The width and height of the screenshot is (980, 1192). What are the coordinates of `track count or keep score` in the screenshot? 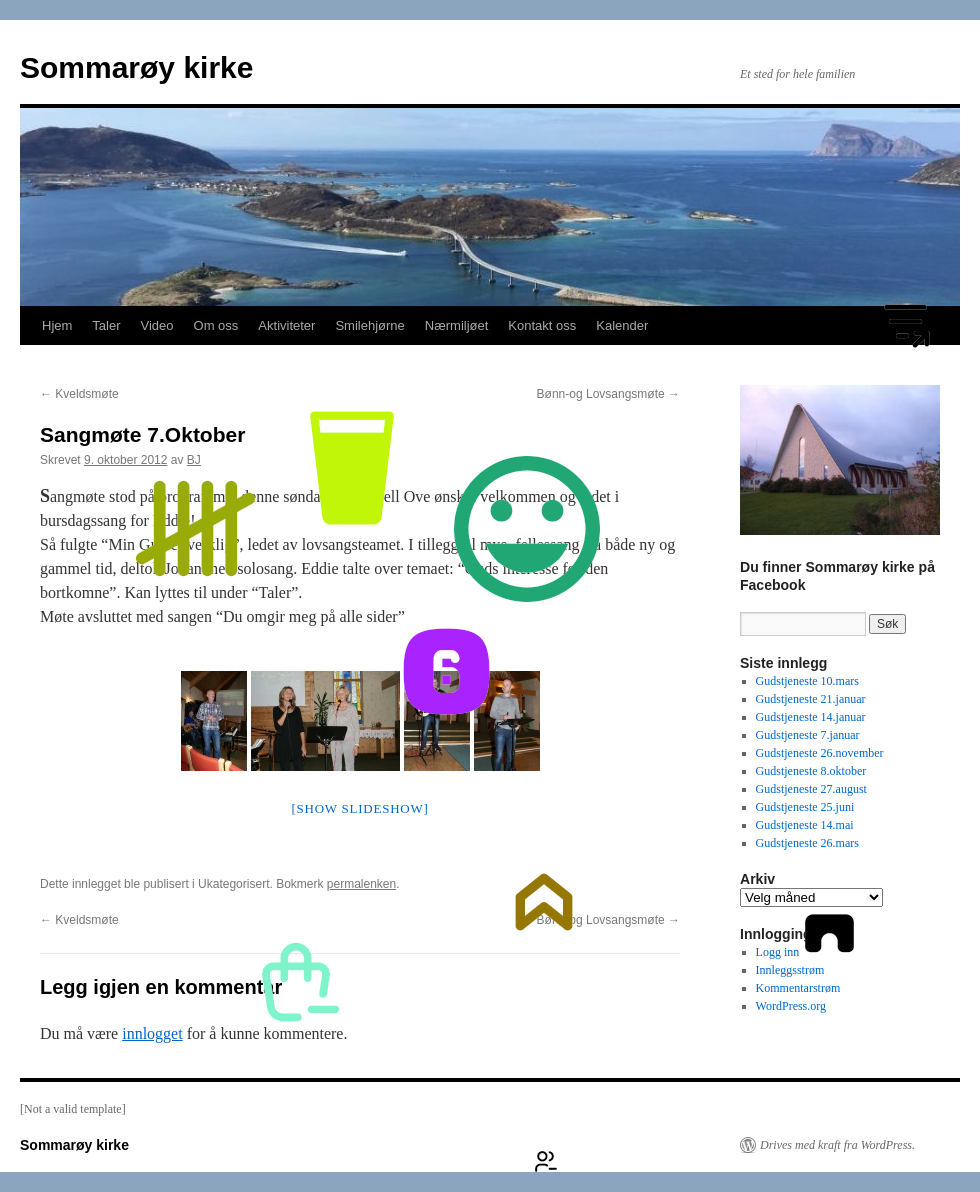 It's located at (195, 528).